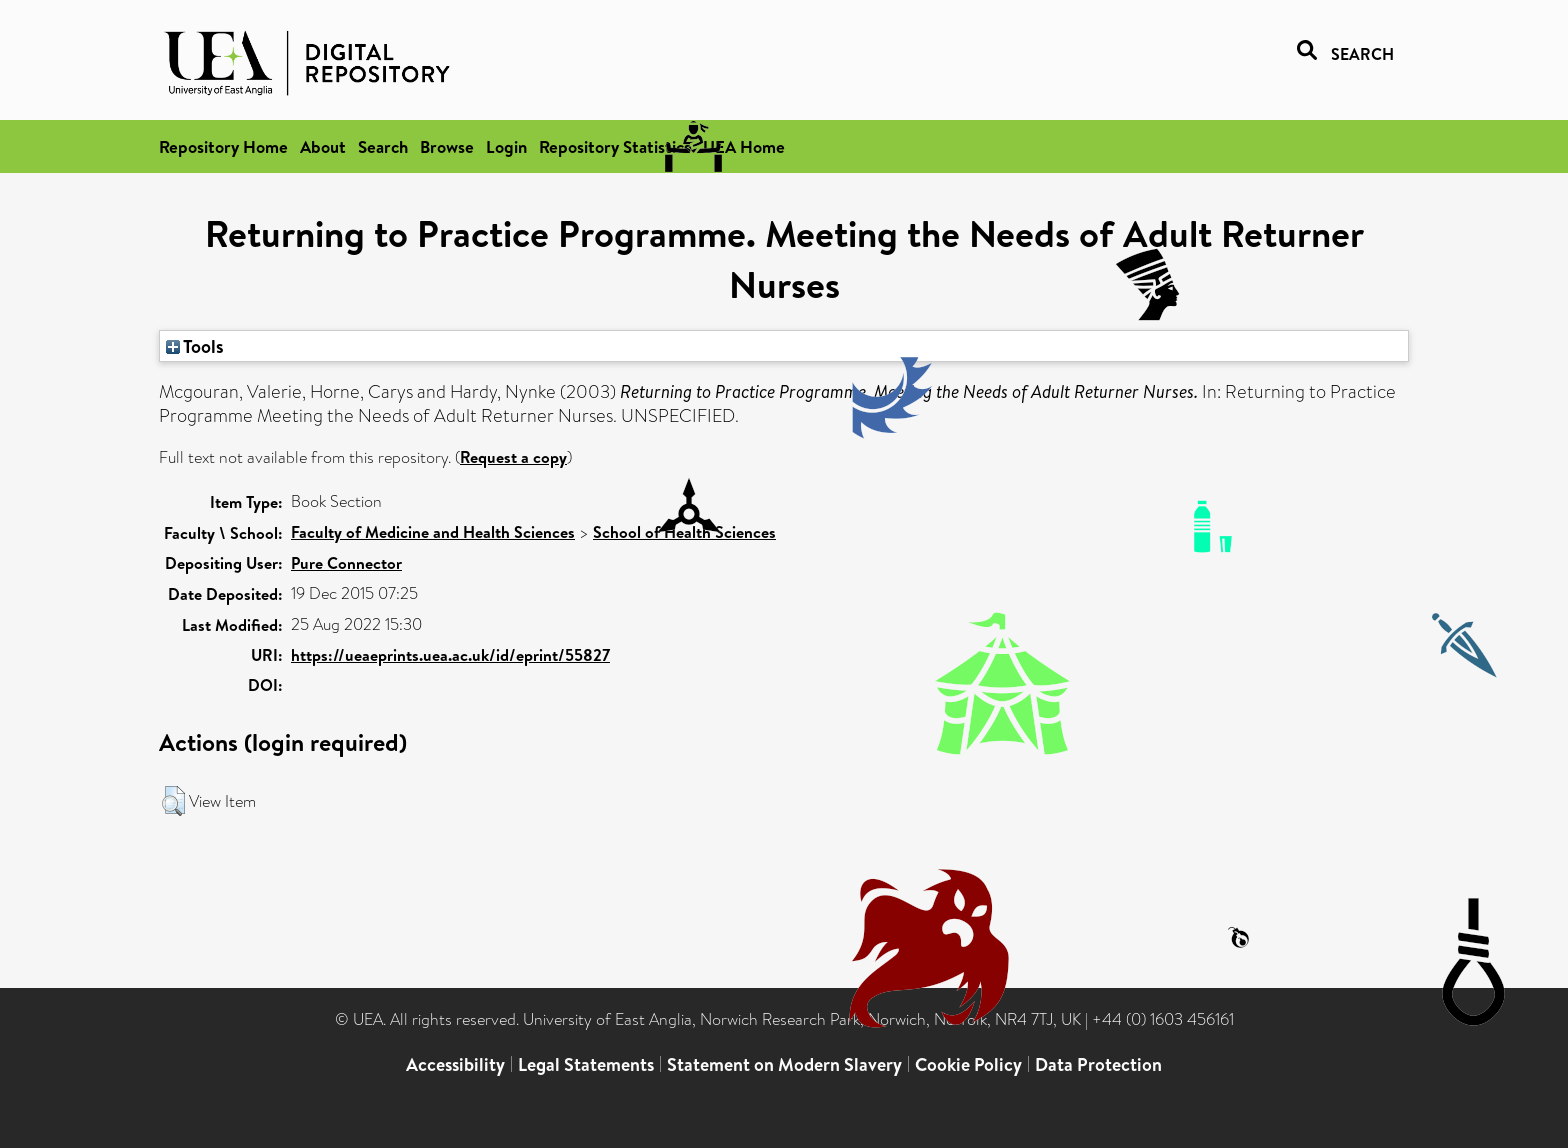  I want to click on ghost enemy or spirit character in a game, so click(928, 948).